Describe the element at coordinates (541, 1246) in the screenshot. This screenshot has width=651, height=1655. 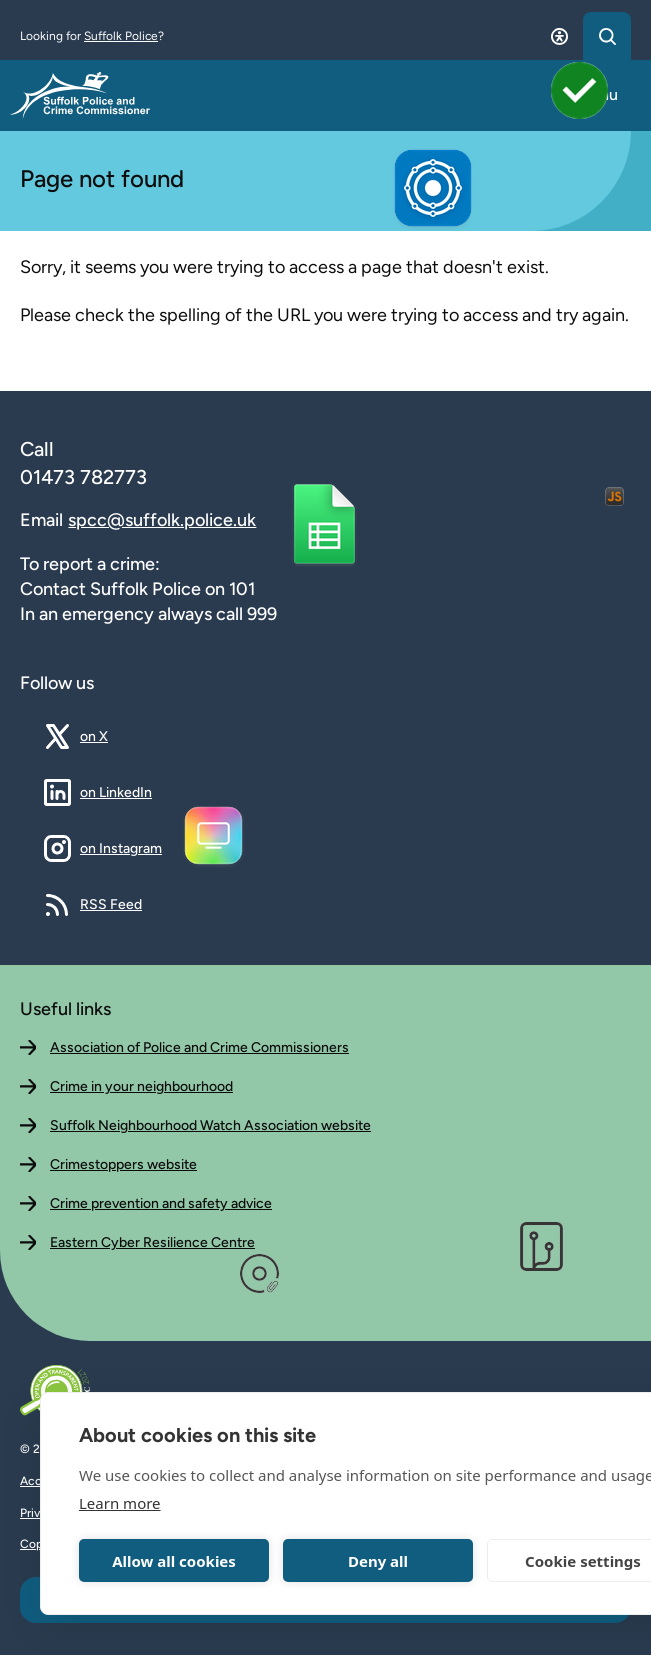
I see `open gitg version control application` at that location.